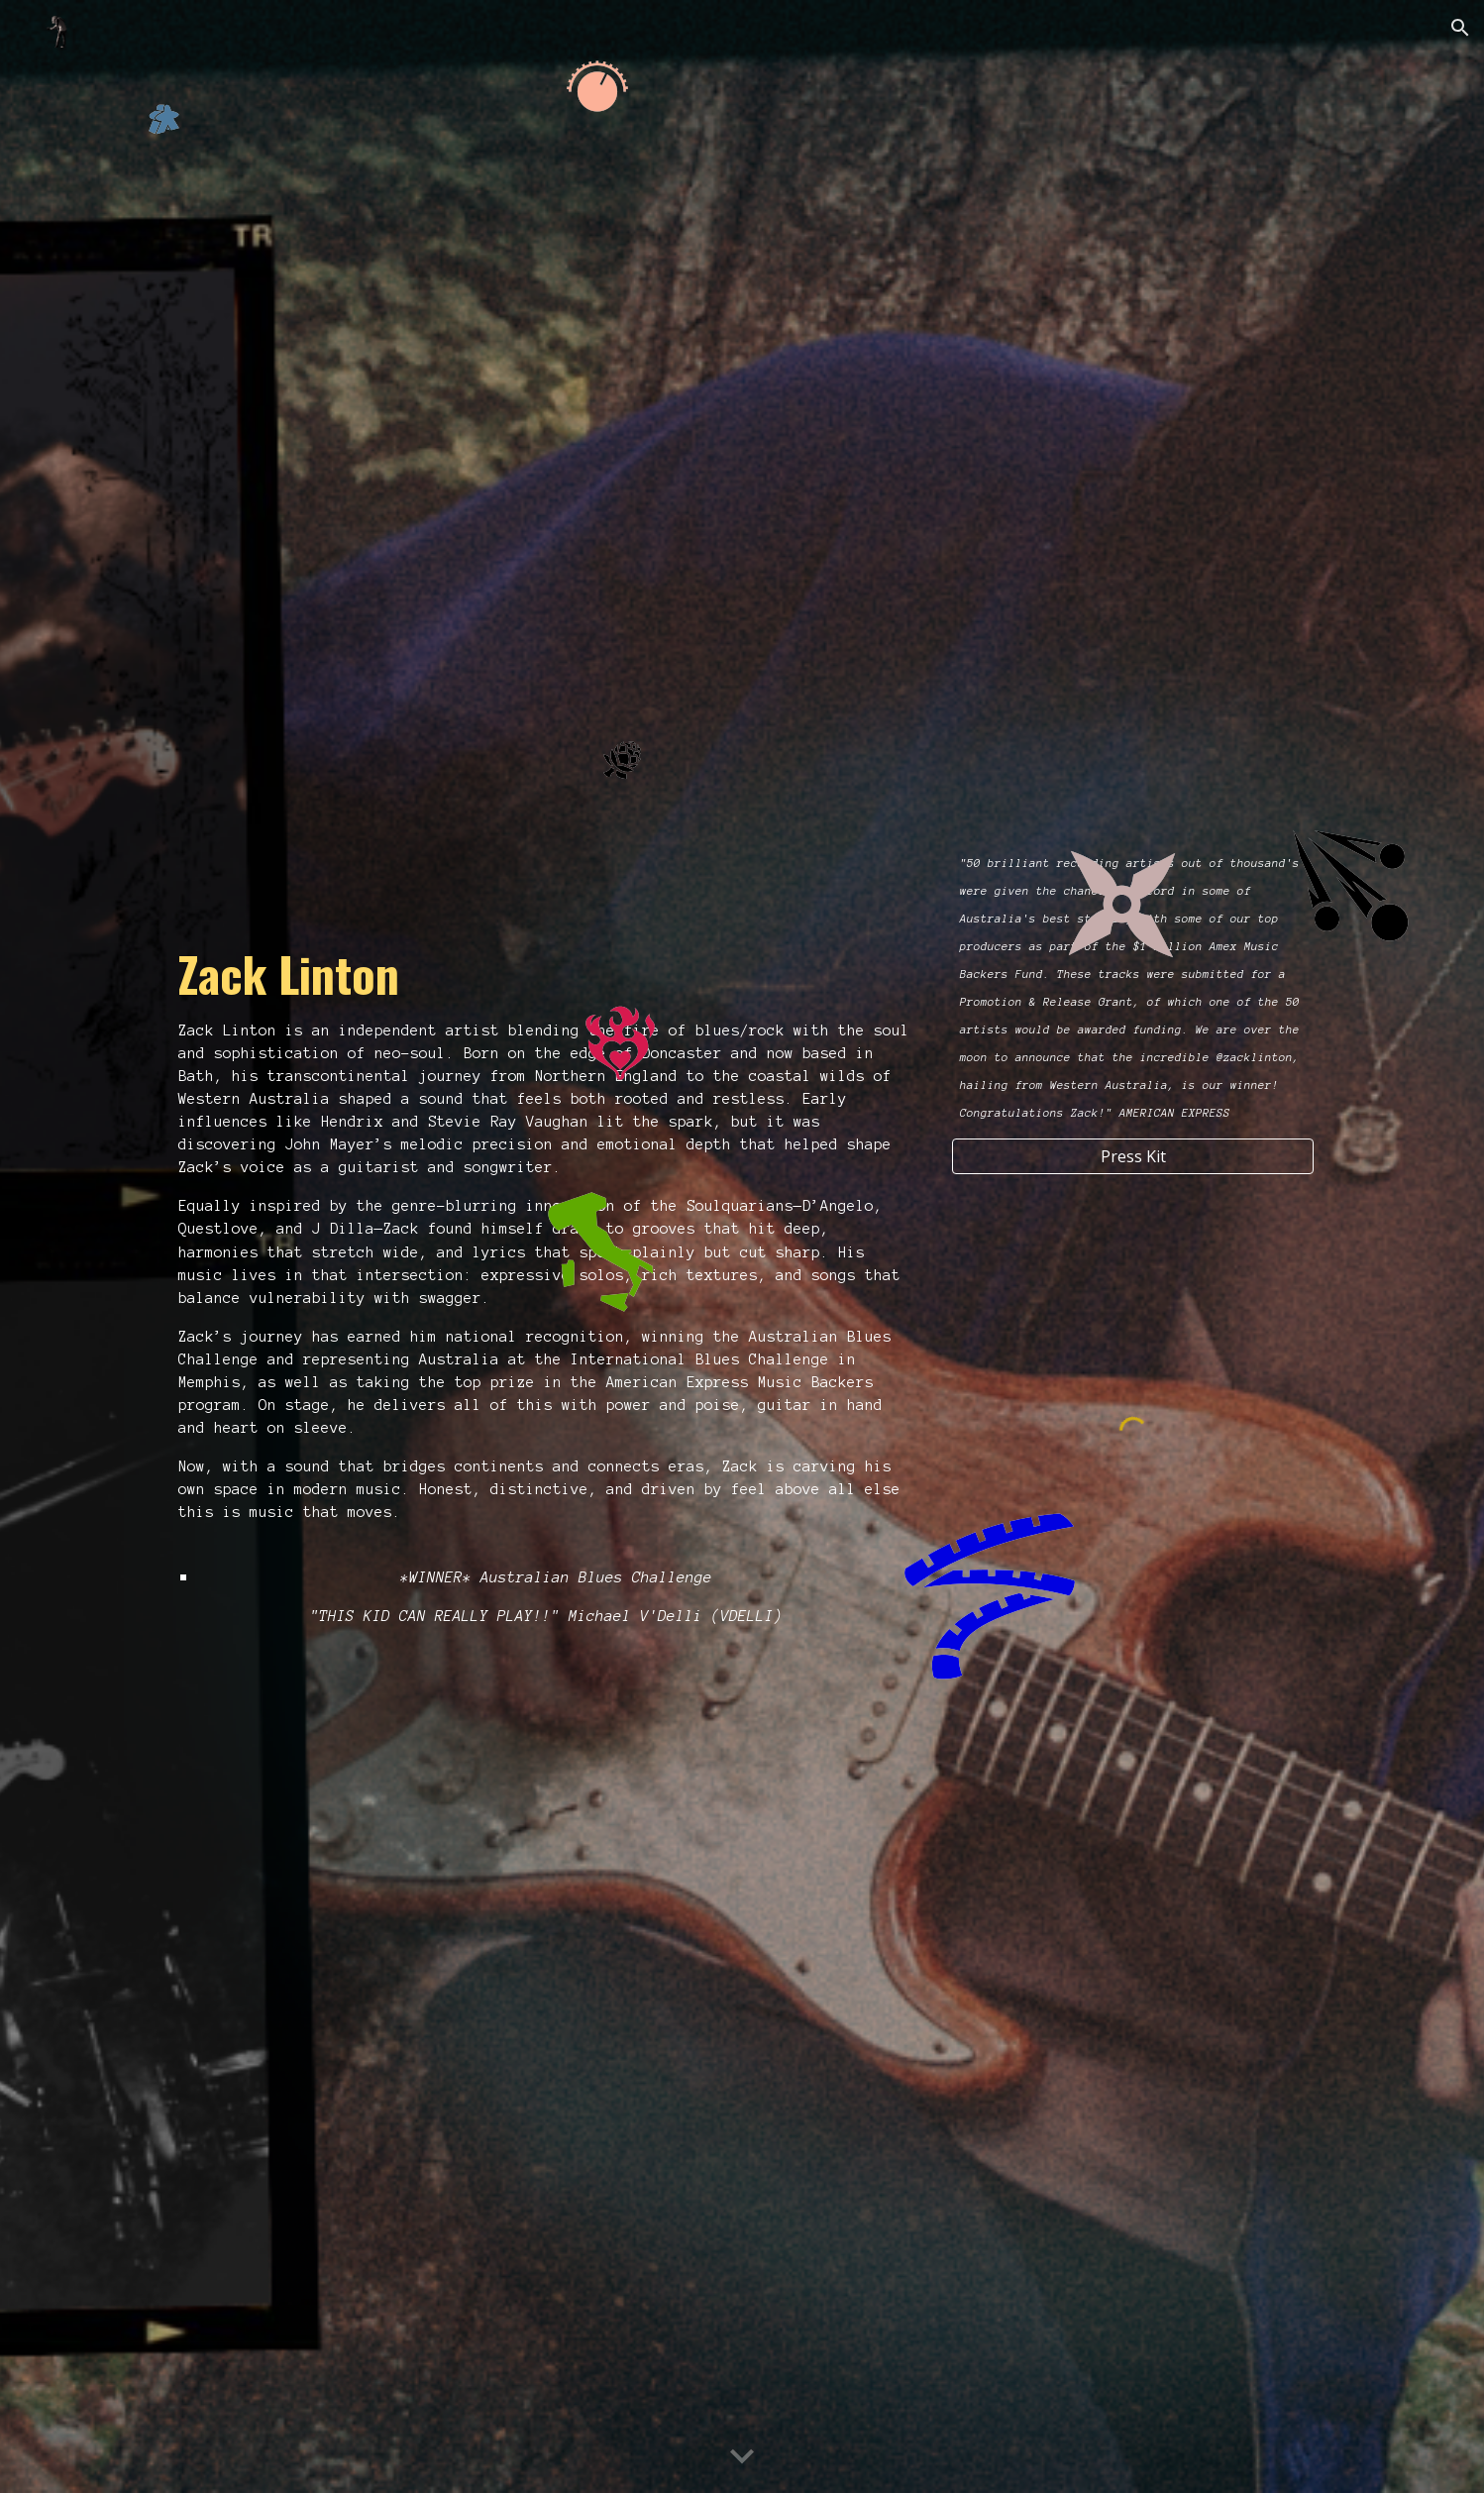 This screenshot has height=2493, width=1484. I want to click on access board game or tabletop gaming features, so click(163, 119).